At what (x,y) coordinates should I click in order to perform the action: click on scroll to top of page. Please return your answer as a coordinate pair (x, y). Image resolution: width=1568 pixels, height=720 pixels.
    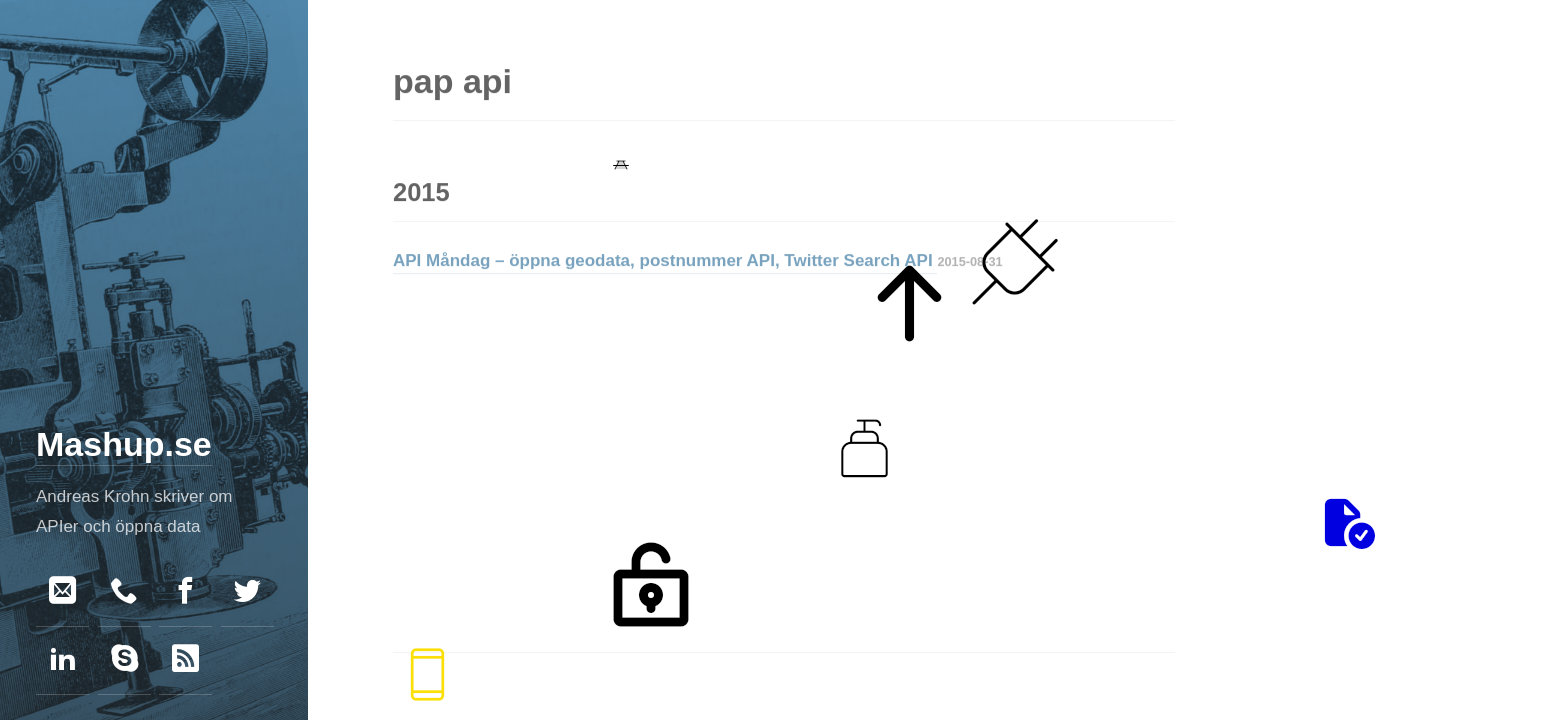
    Looking at the image, I should click on (909, 303).